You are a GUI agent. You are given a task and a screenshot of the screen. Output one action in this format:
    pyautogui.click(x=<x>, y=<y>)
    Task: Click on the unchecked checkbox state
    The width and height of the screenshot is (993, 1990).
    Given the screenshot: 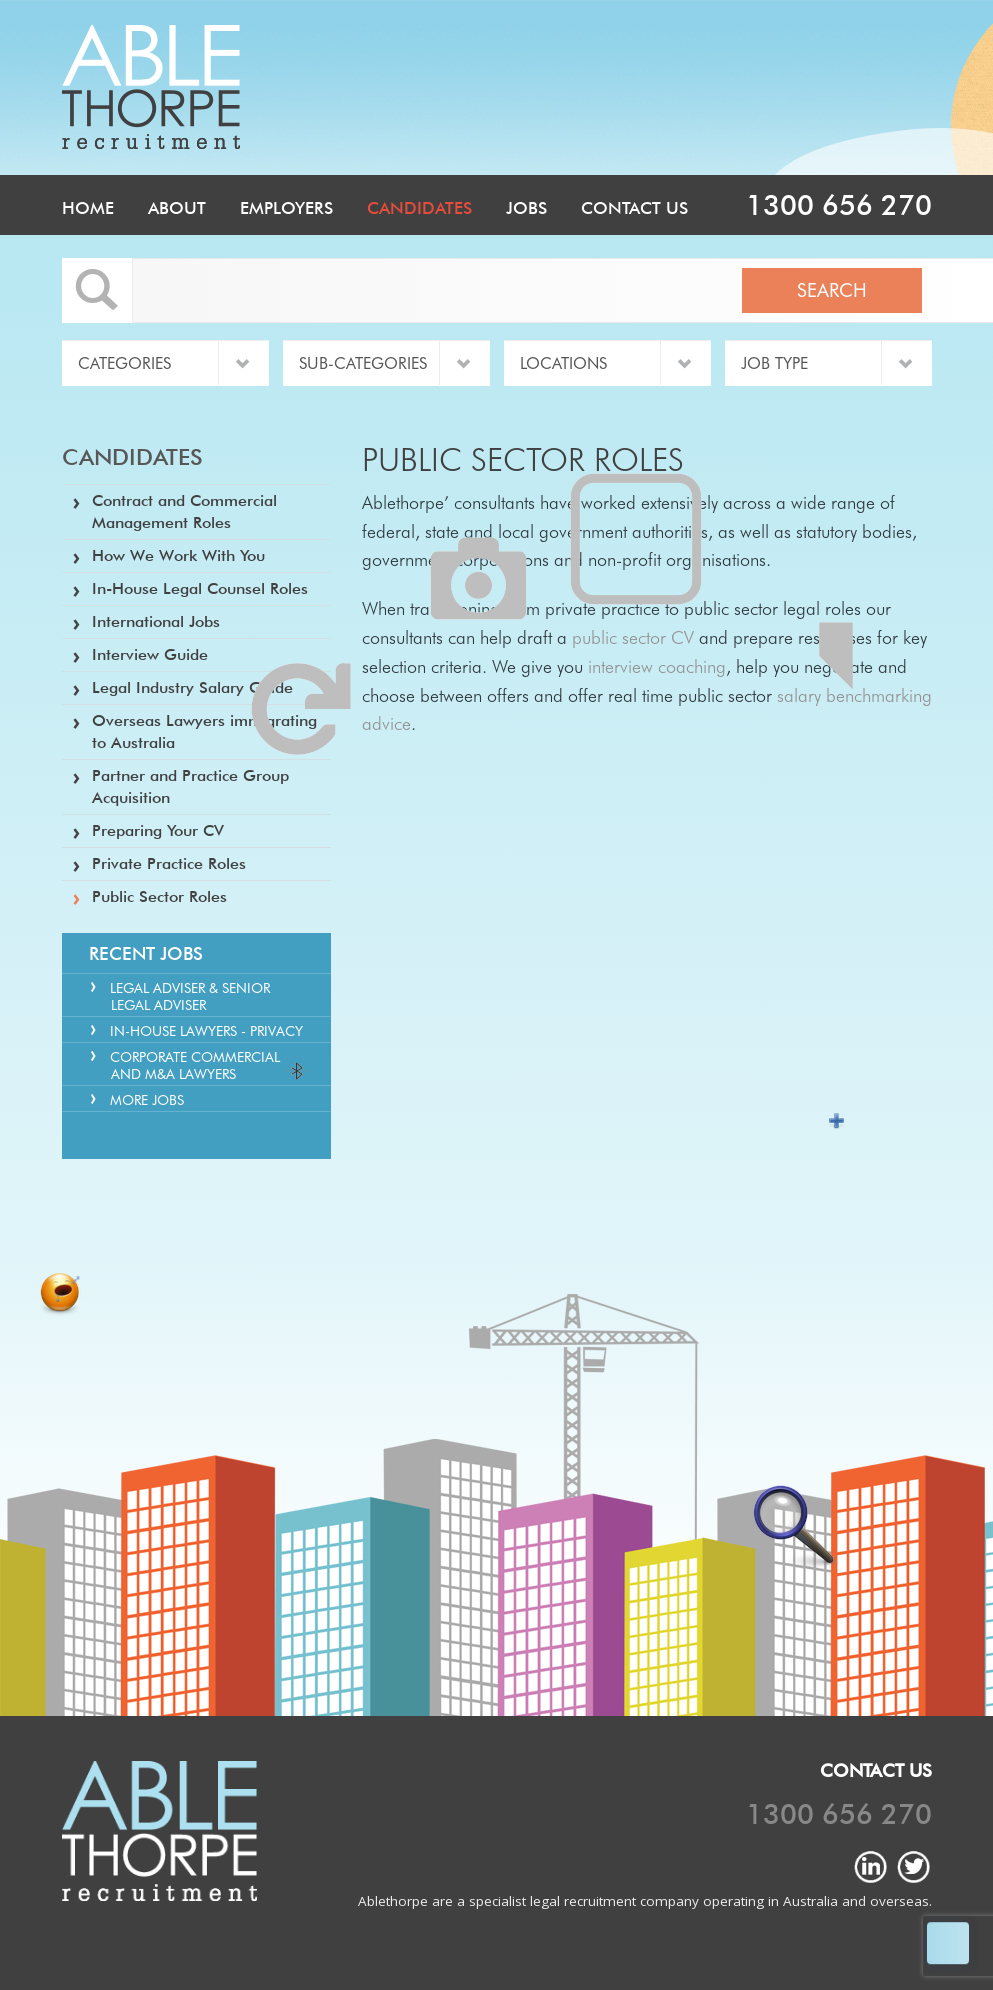 What is the action you would take?
    pyautogui.click(x=636, y=539)
    